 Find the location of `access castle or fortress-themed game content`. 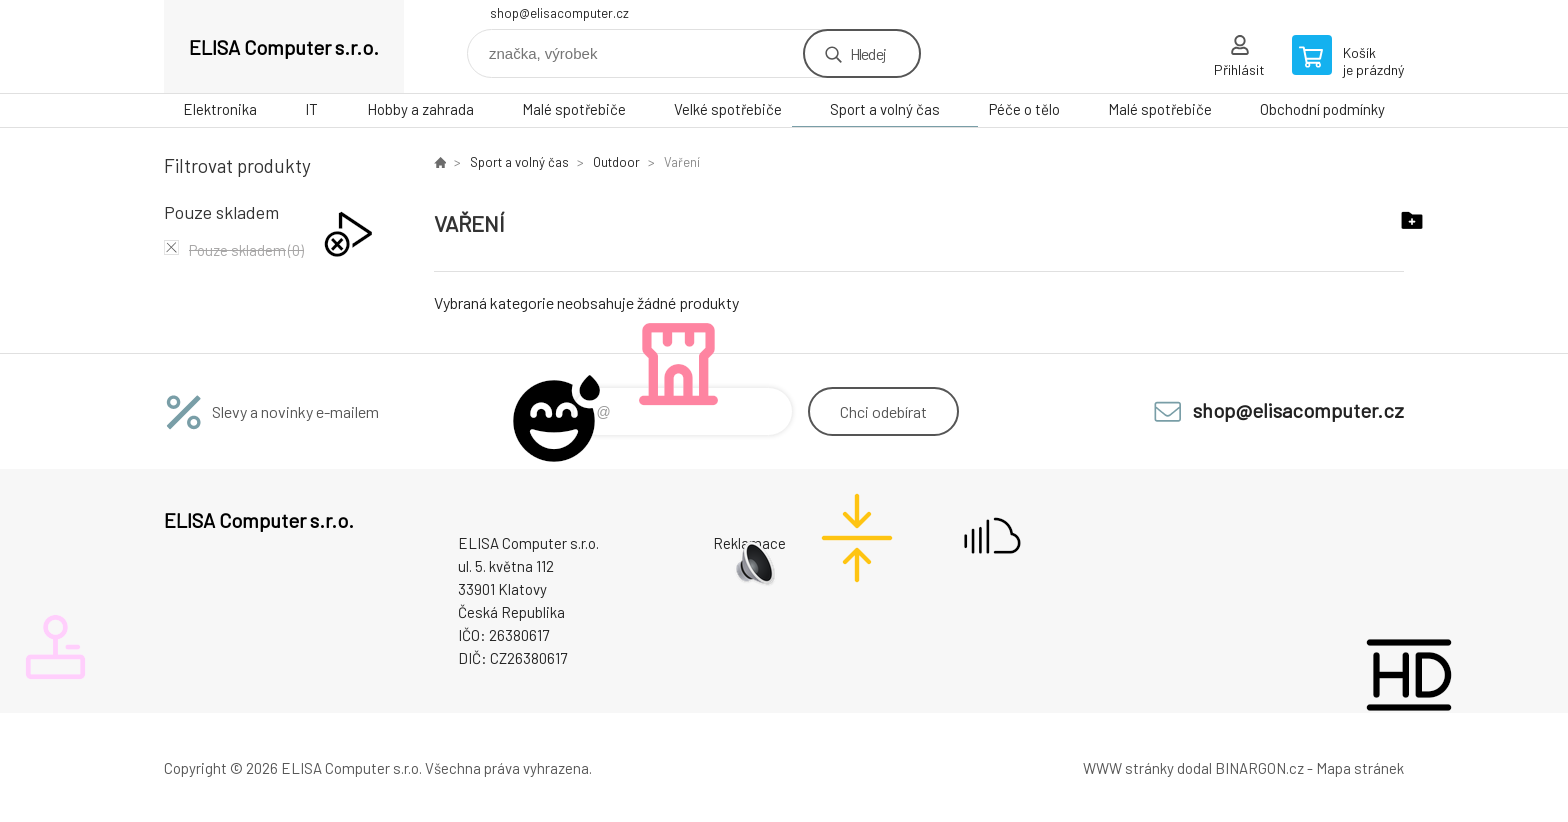

access castle or fortress-themed game content is located at coordinates (678, 362).